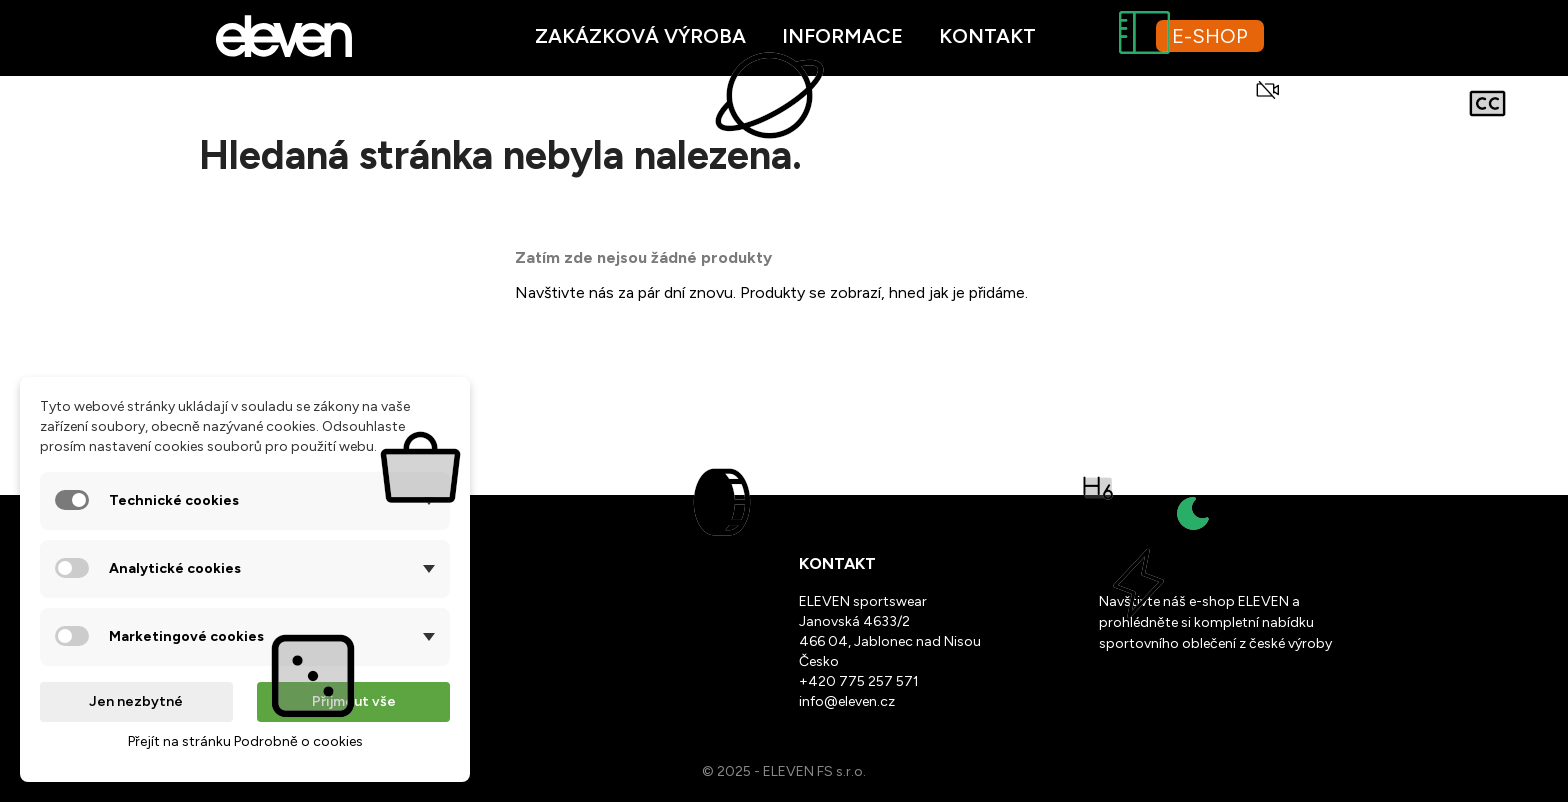  What do you see at coordinates (1487, 103) in the screenshot?
I see `enable closed captions for video content` at bounding box center [1487, 103].